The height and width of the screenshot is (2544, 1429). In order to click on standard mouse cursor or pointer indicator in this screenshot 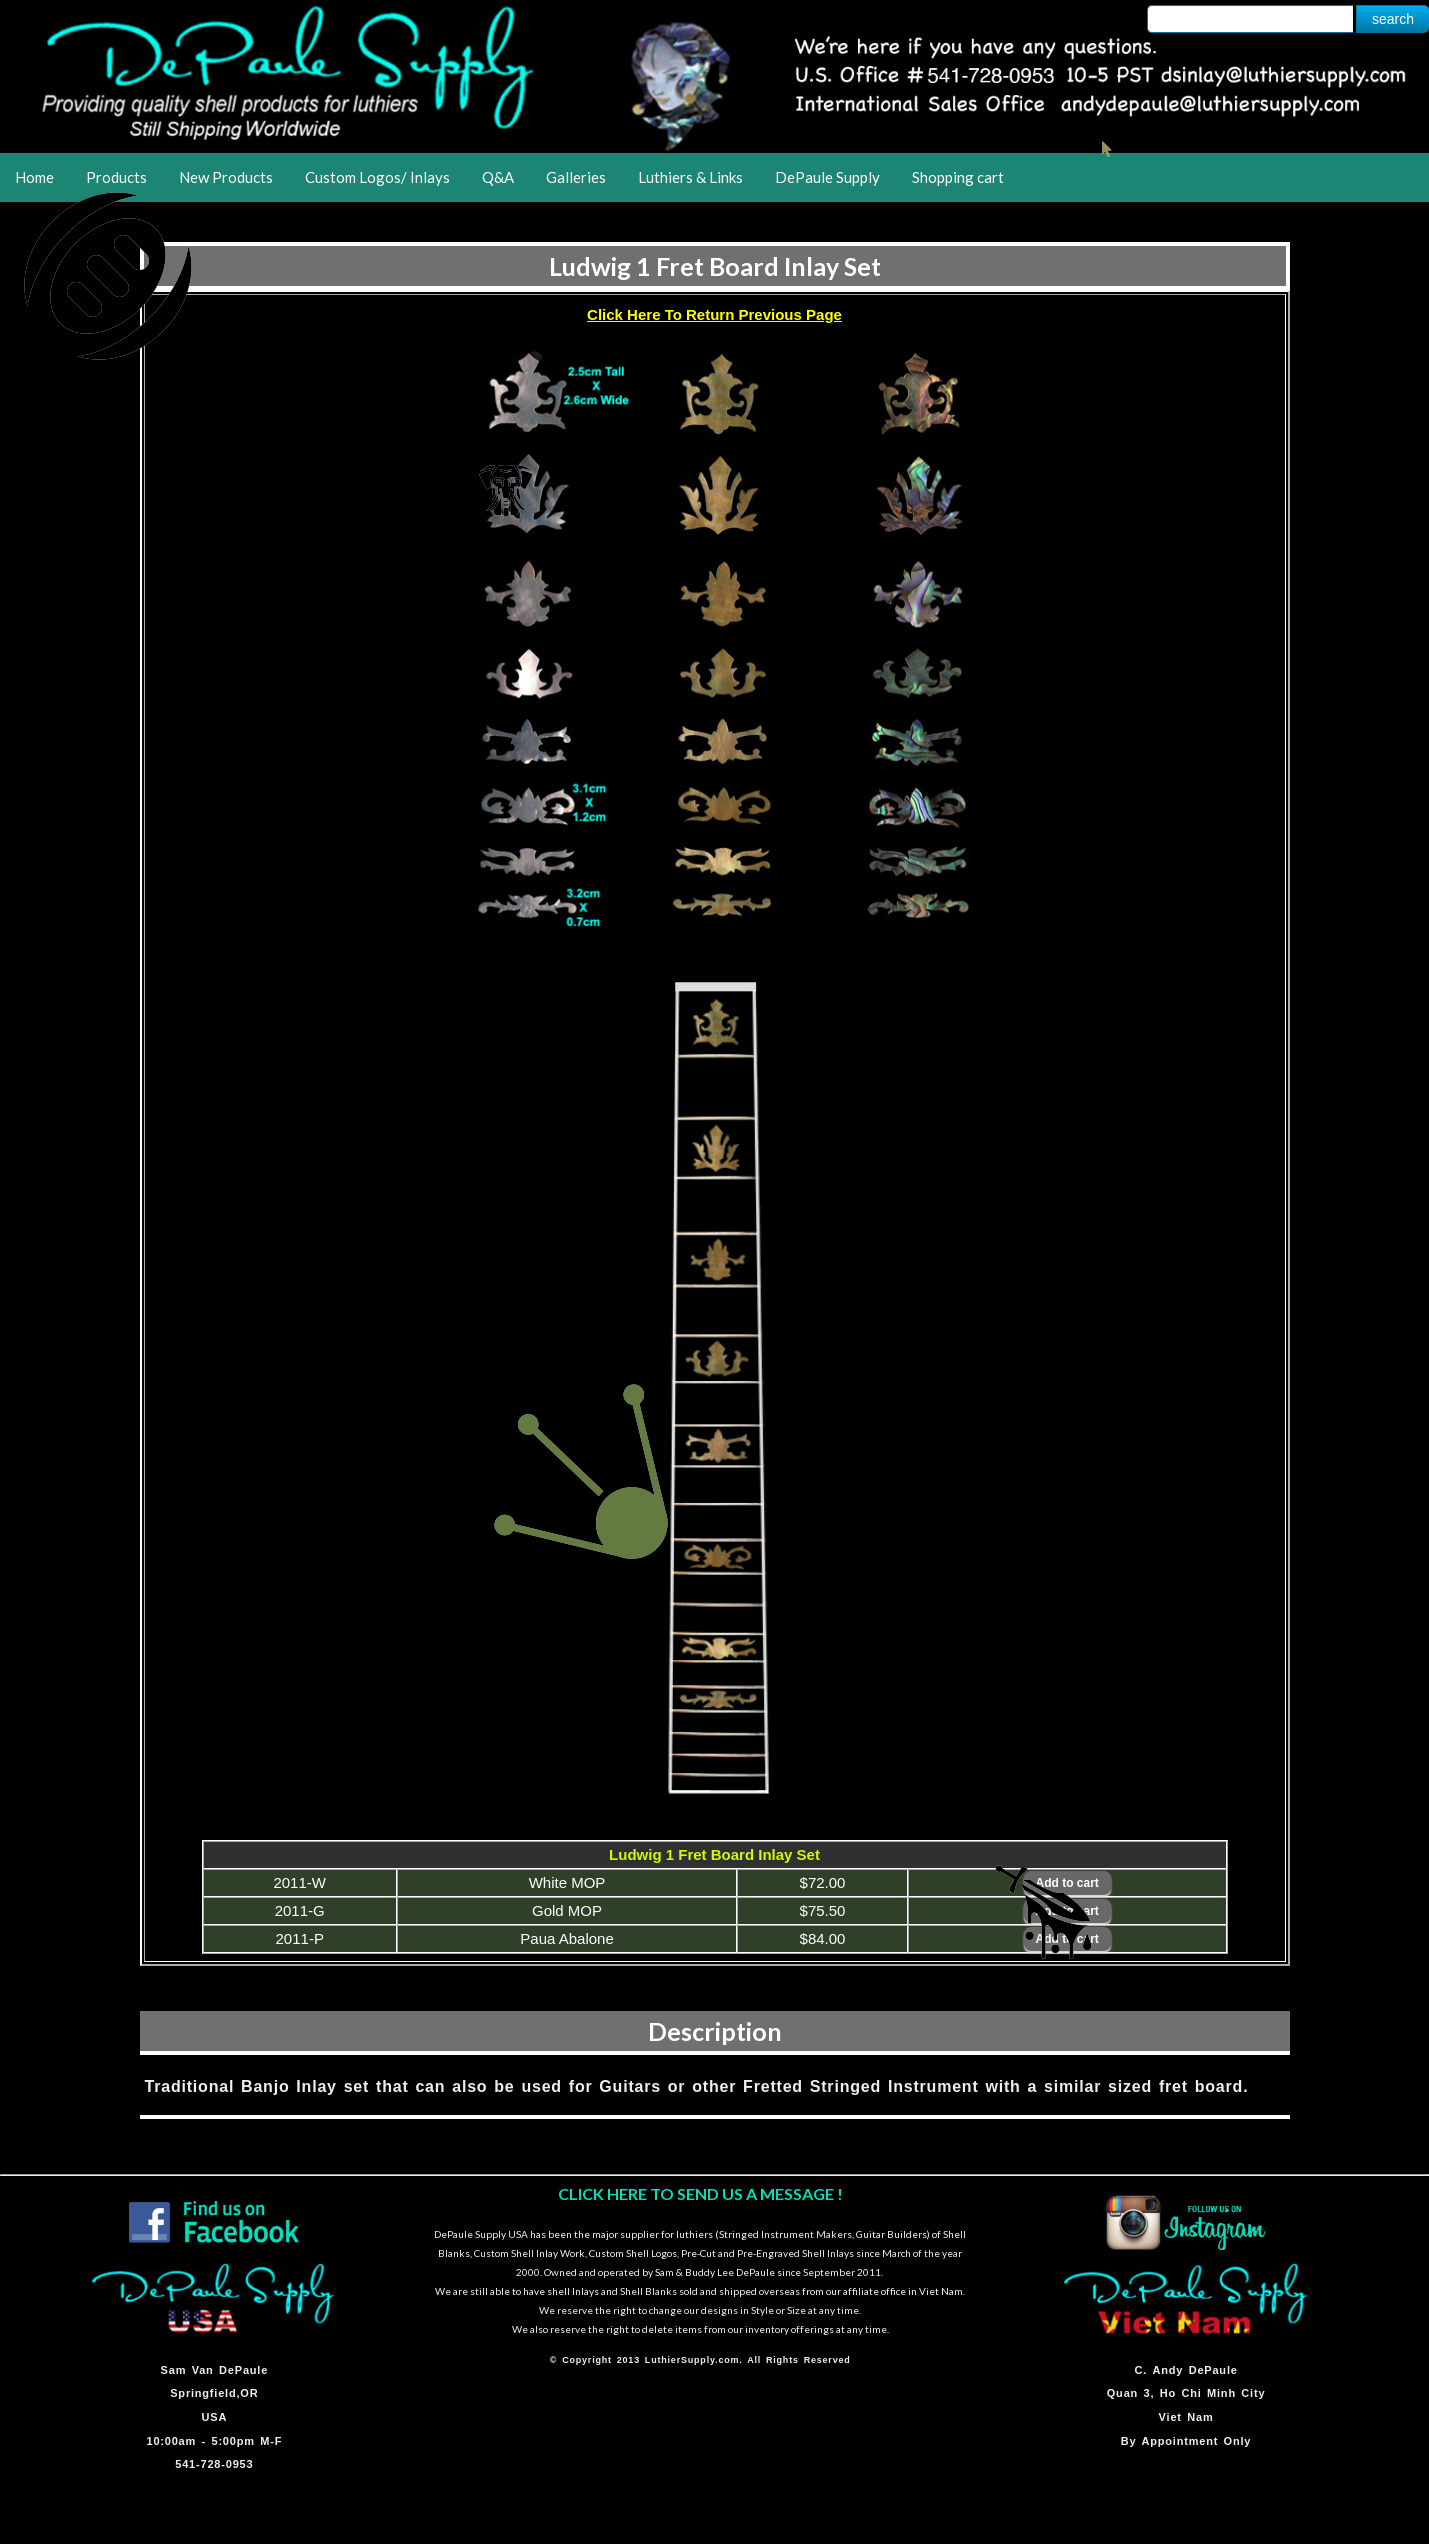, I will do `click(1107, 149)`.